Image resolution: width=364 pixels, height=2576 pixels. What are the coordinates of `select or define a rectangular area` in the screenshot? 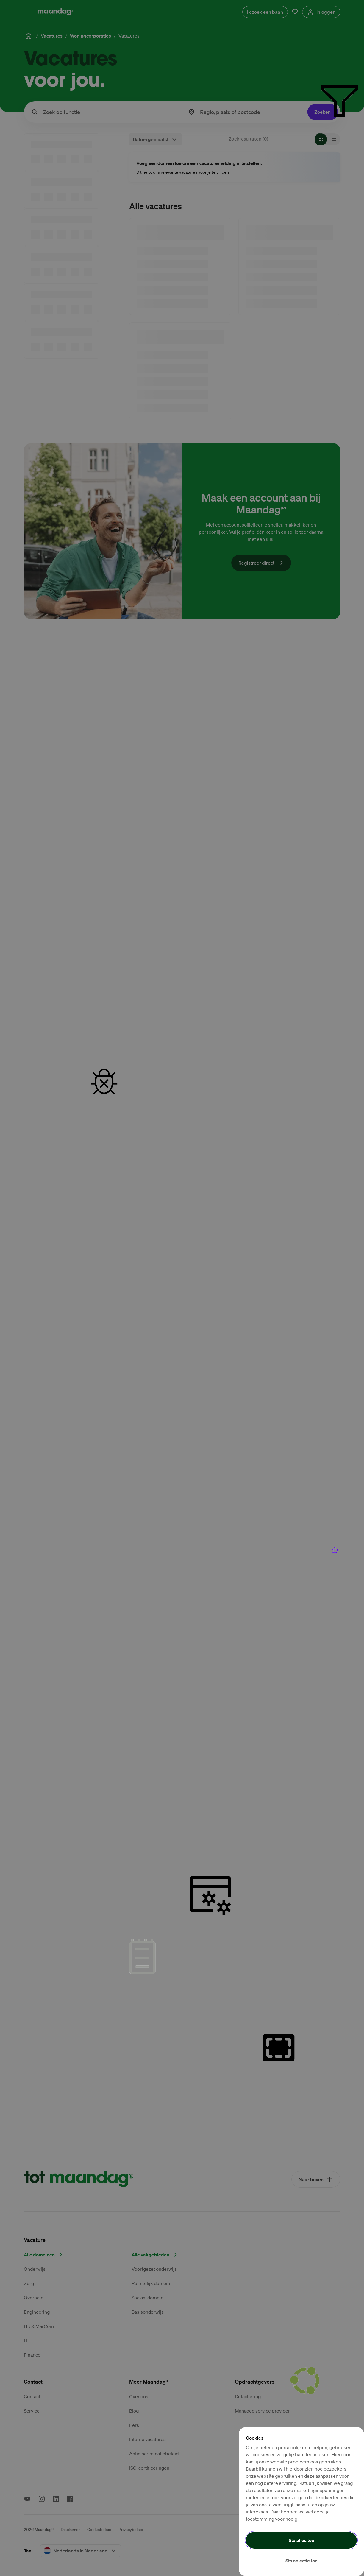 It's located at (279, 2048).